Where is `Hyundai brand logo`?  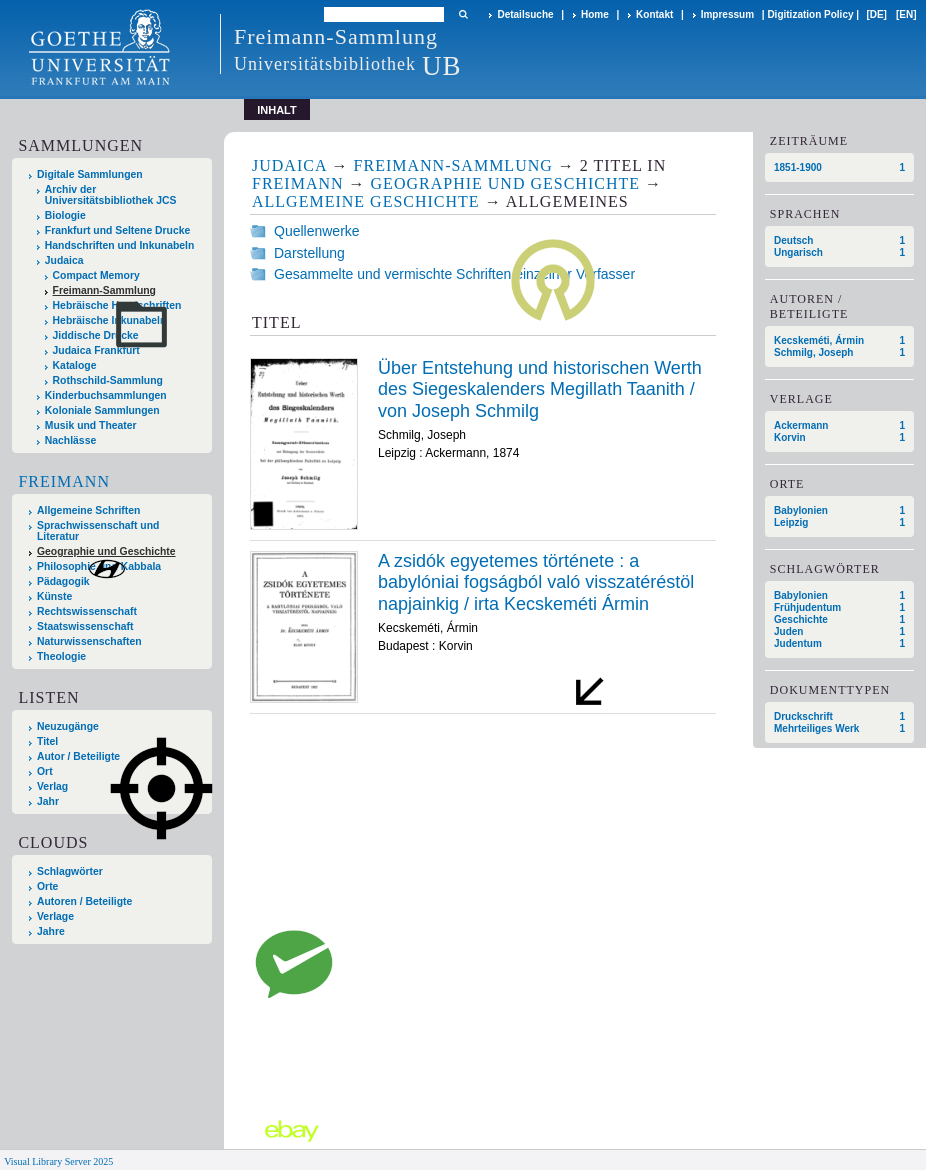 Hyundai brand logo is located at coordinates (107, 569).